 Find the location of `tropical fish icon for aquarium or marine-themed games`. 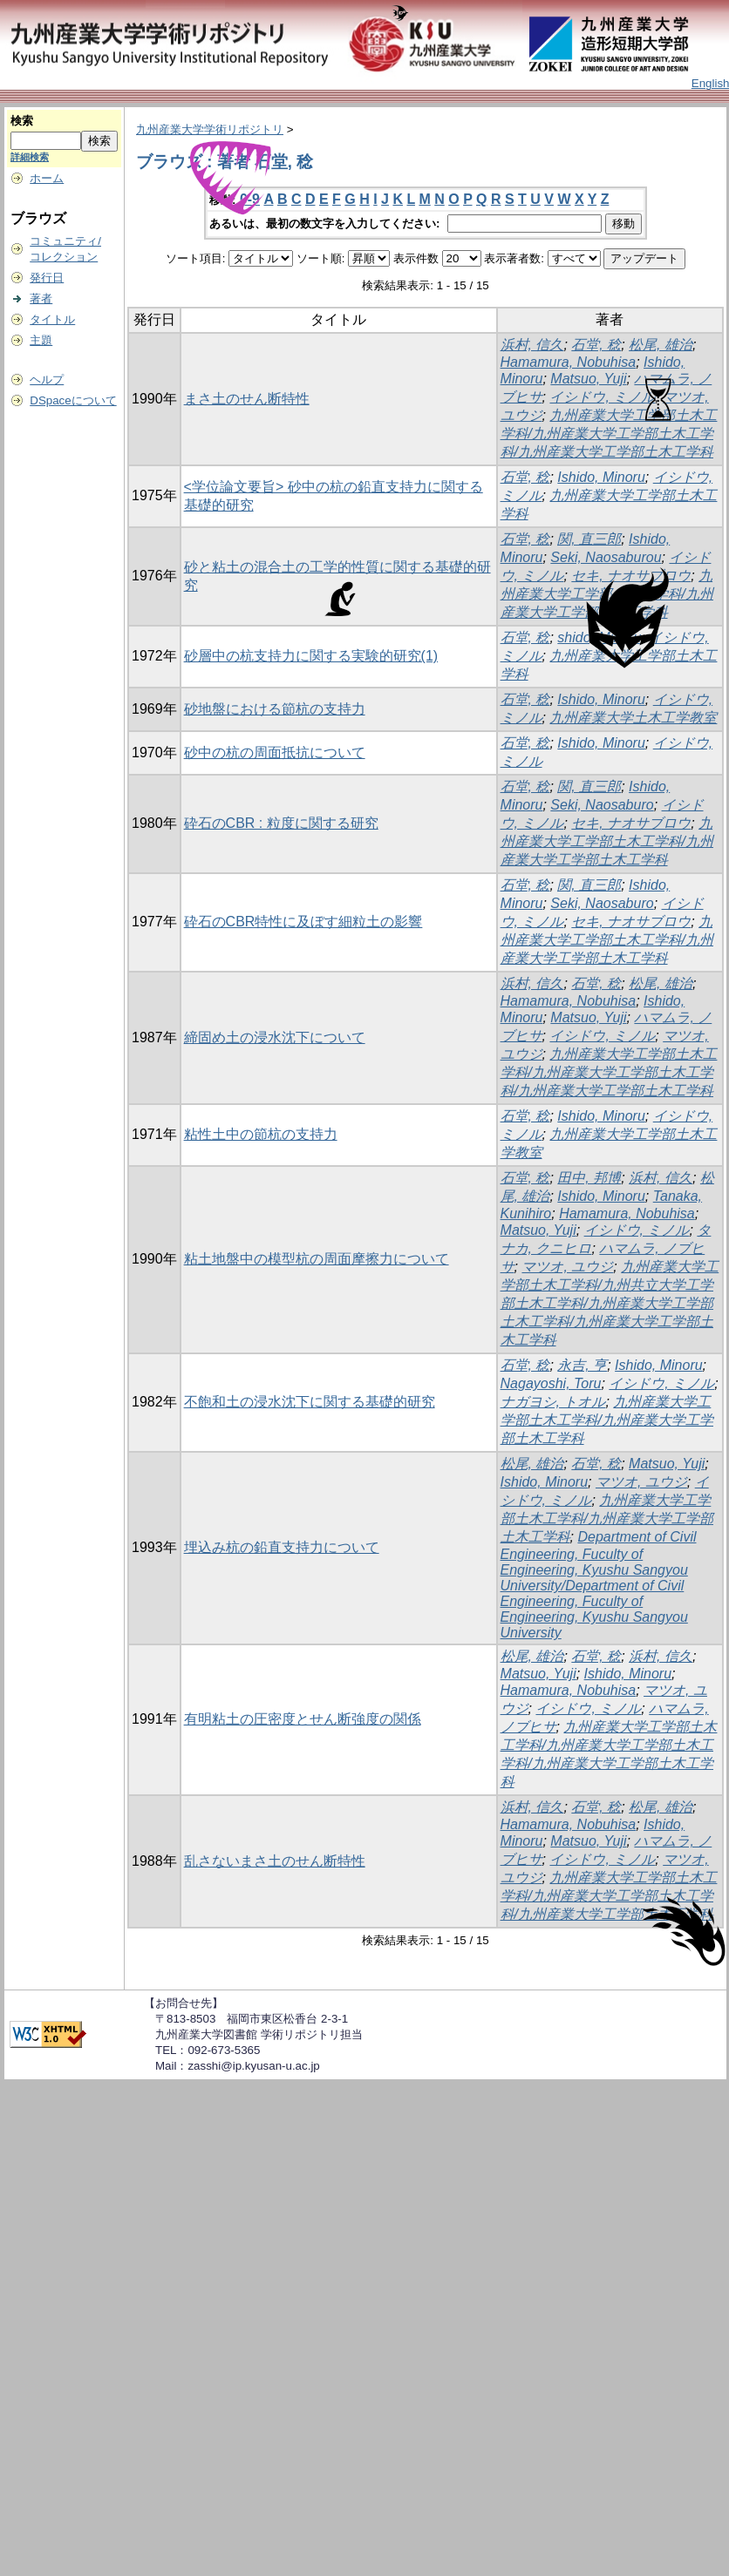

tropical fish icon for aquarium or marine-themed games is located at coordinates (399, 12).